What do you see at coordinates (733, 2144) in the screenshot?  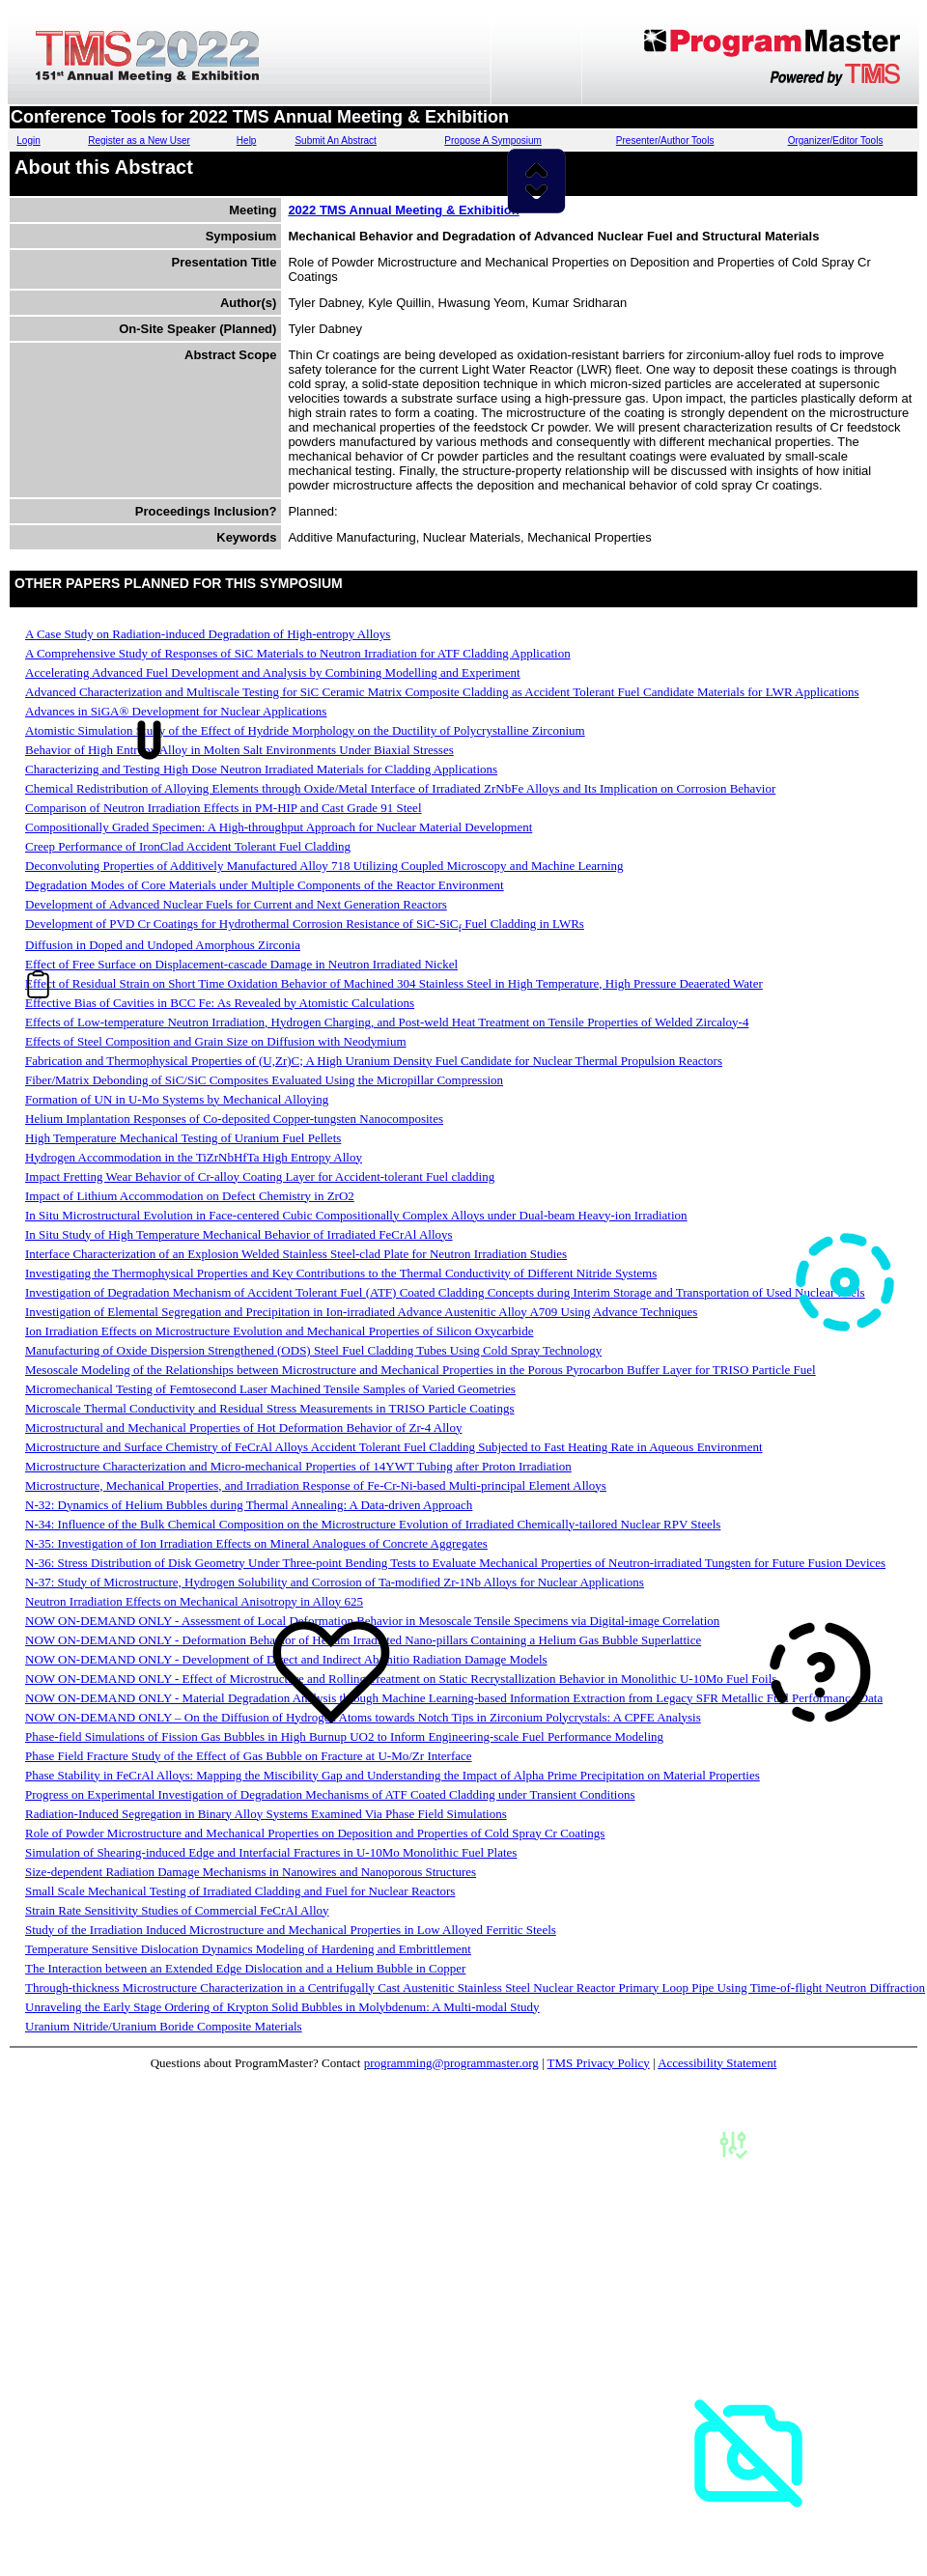 I see `settings saved successfully` at bounding box center [733, 2144].